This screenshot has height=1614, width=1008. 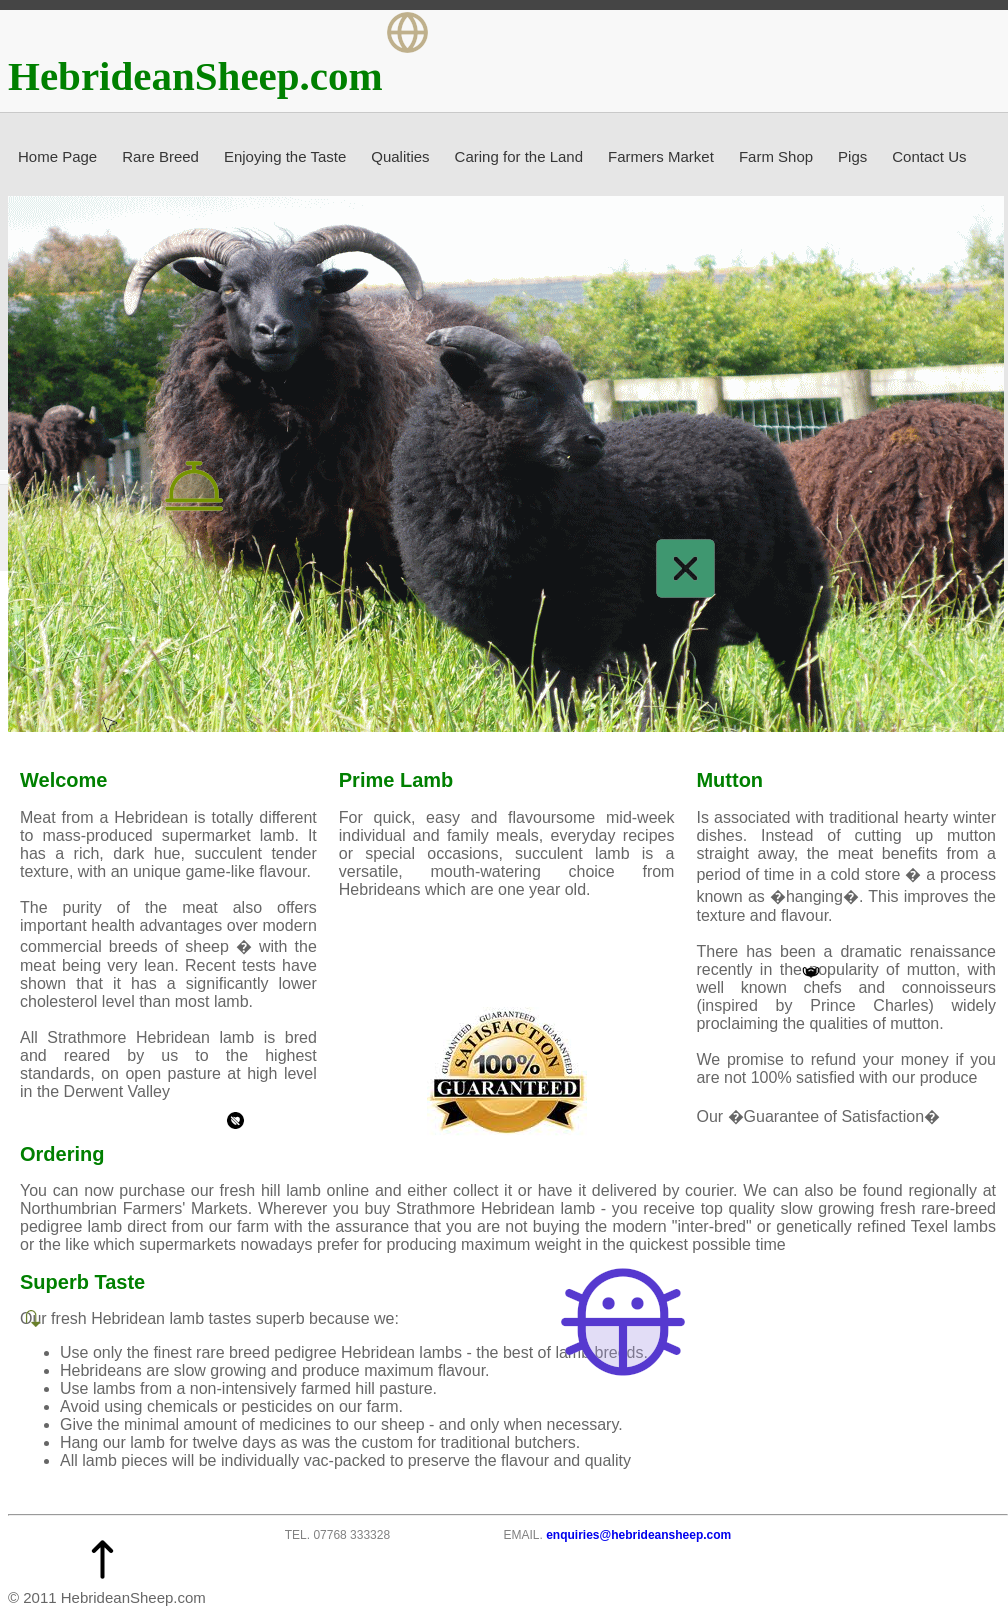 What do you see at coordinates (235, 1120) in the screenshot?
I see `remove from favorites` at bounding box center [235, 1120].